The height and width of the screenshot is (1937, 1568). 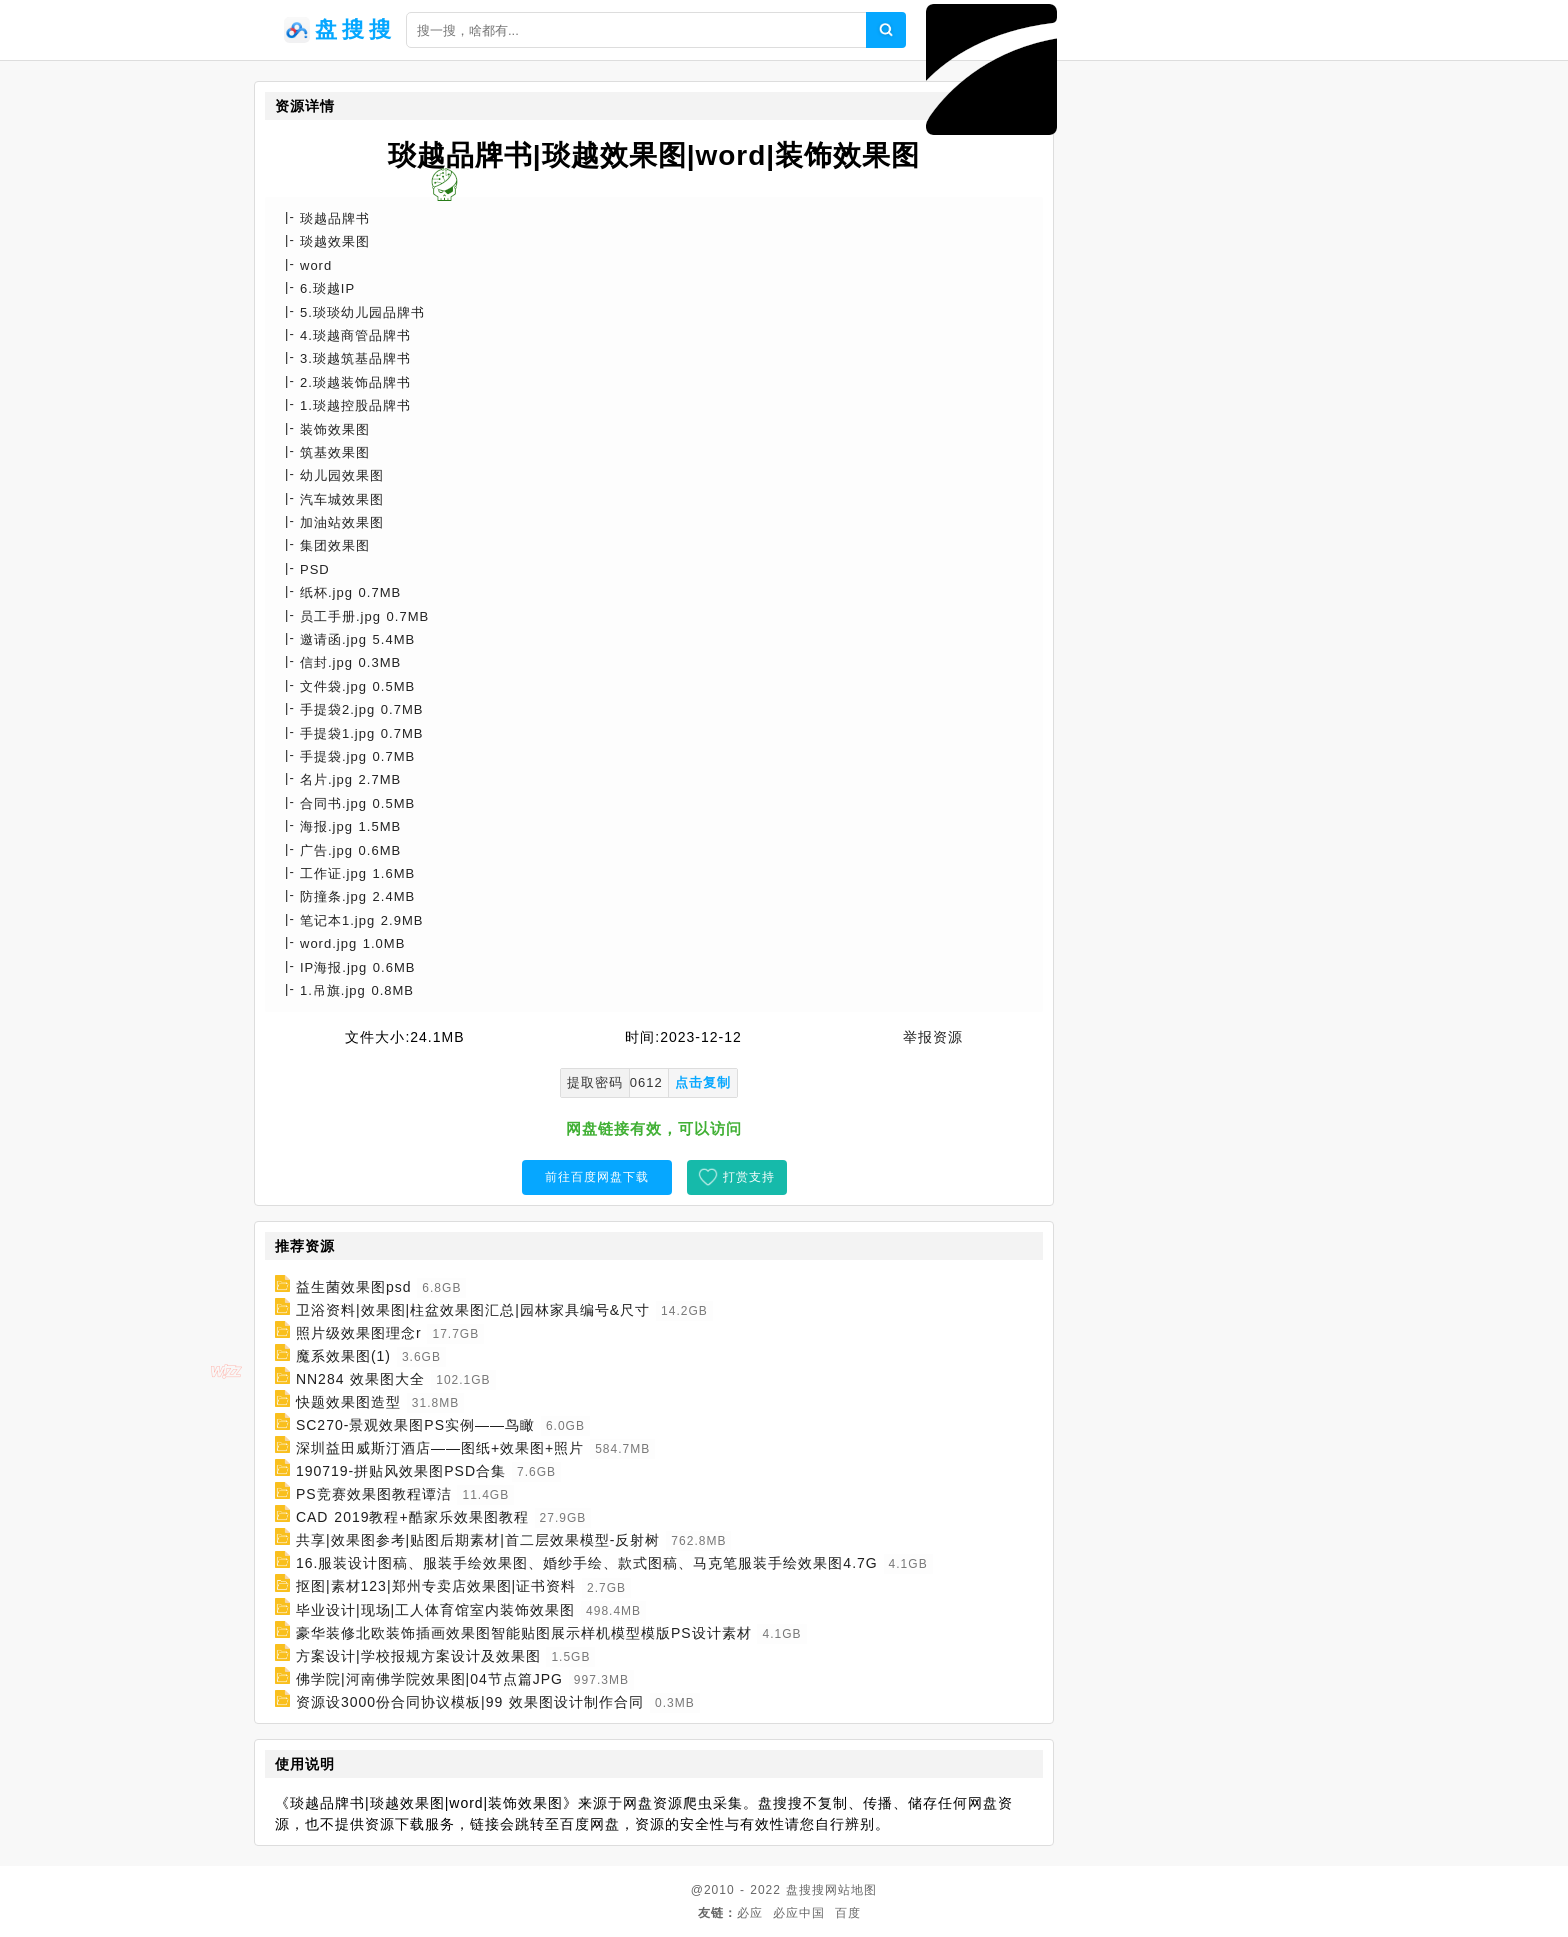 What do you see at coordinates (991, 69) in the screenshot?
I see `devexpress brand logo` at bounding box center [991, 69].